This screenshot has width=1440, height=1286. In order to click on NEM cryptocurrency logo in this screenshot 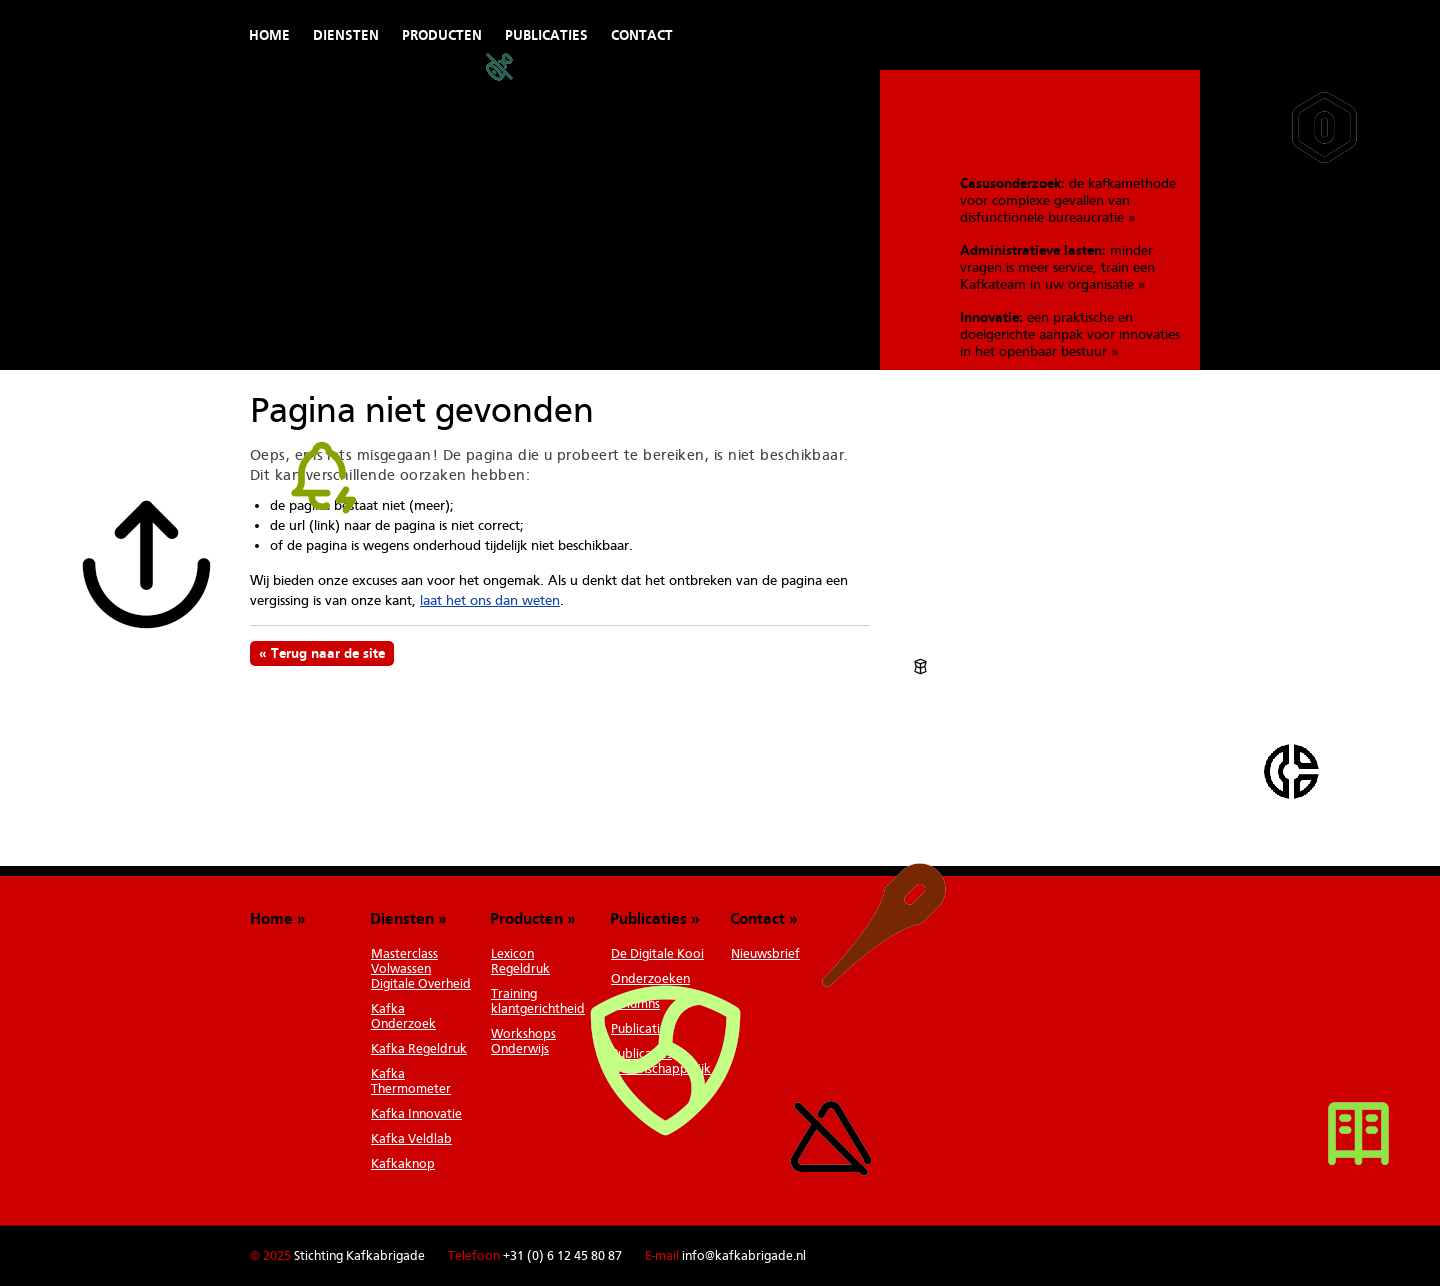, I will do `click(665, 1060)`.